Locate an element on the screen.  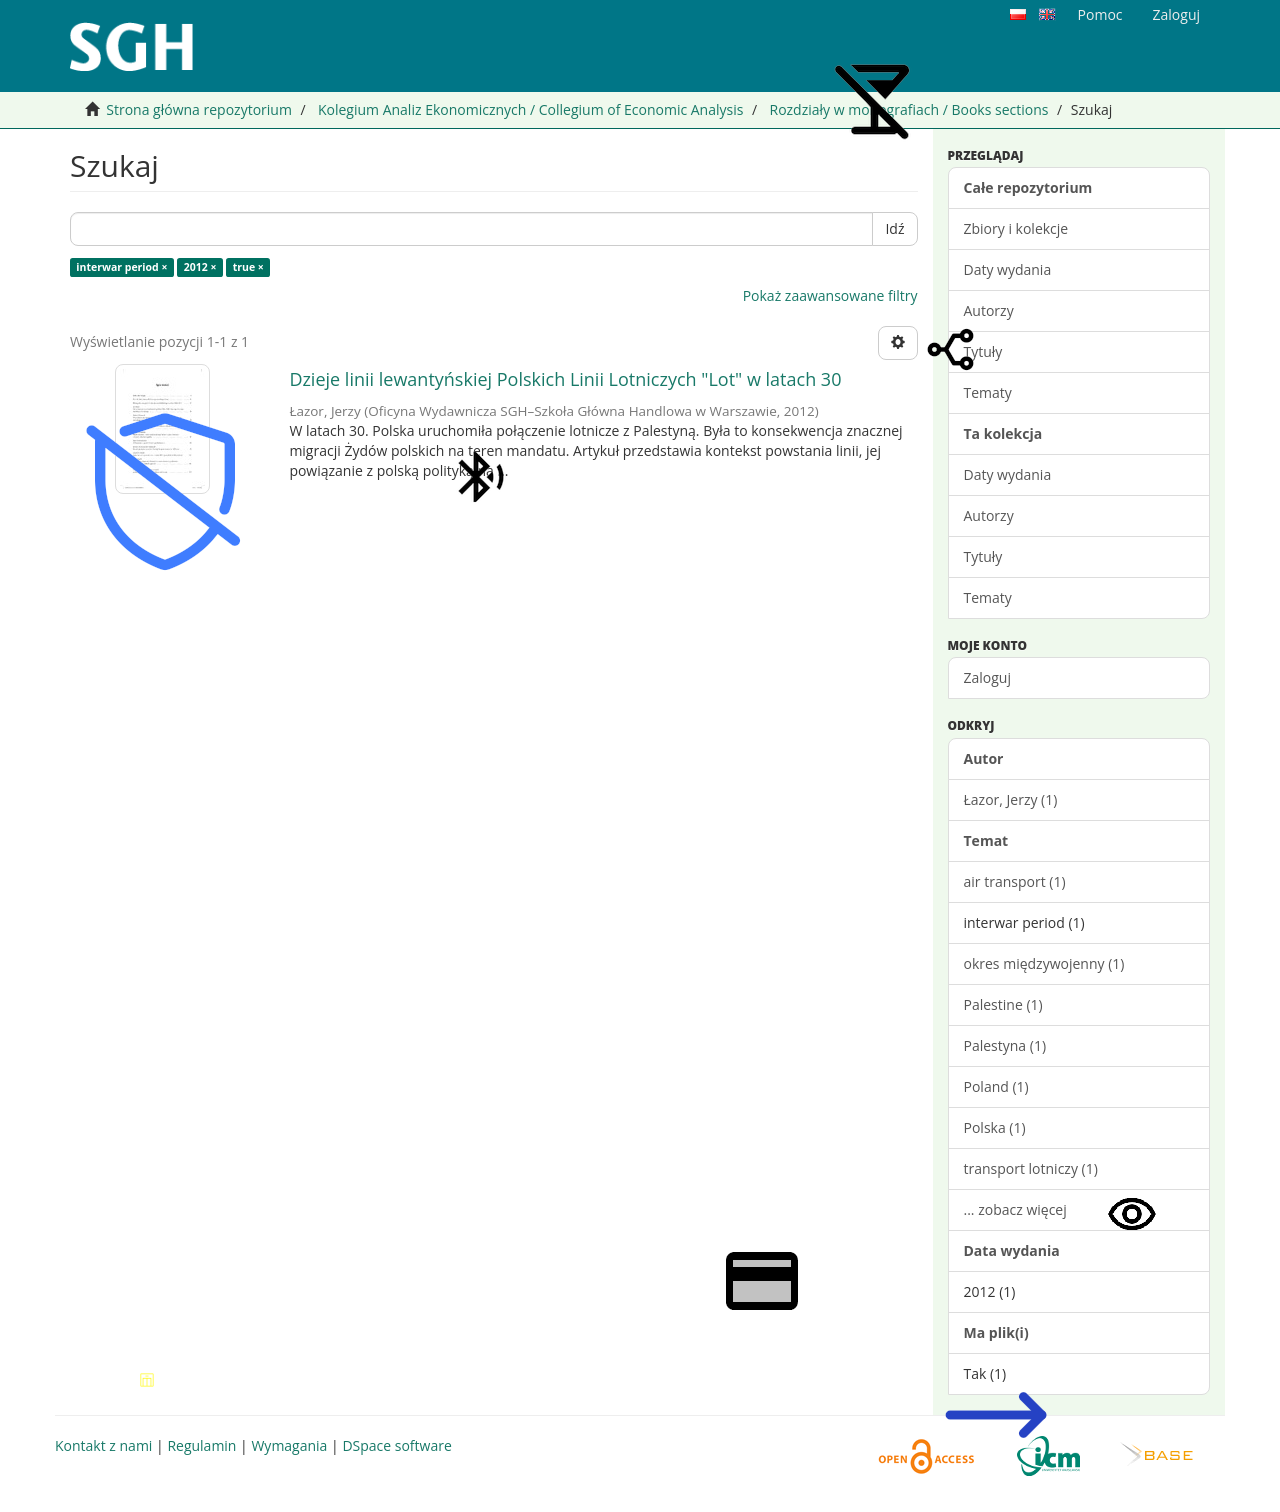
indicates elevator access or location is located at coordinates (147, 1380).